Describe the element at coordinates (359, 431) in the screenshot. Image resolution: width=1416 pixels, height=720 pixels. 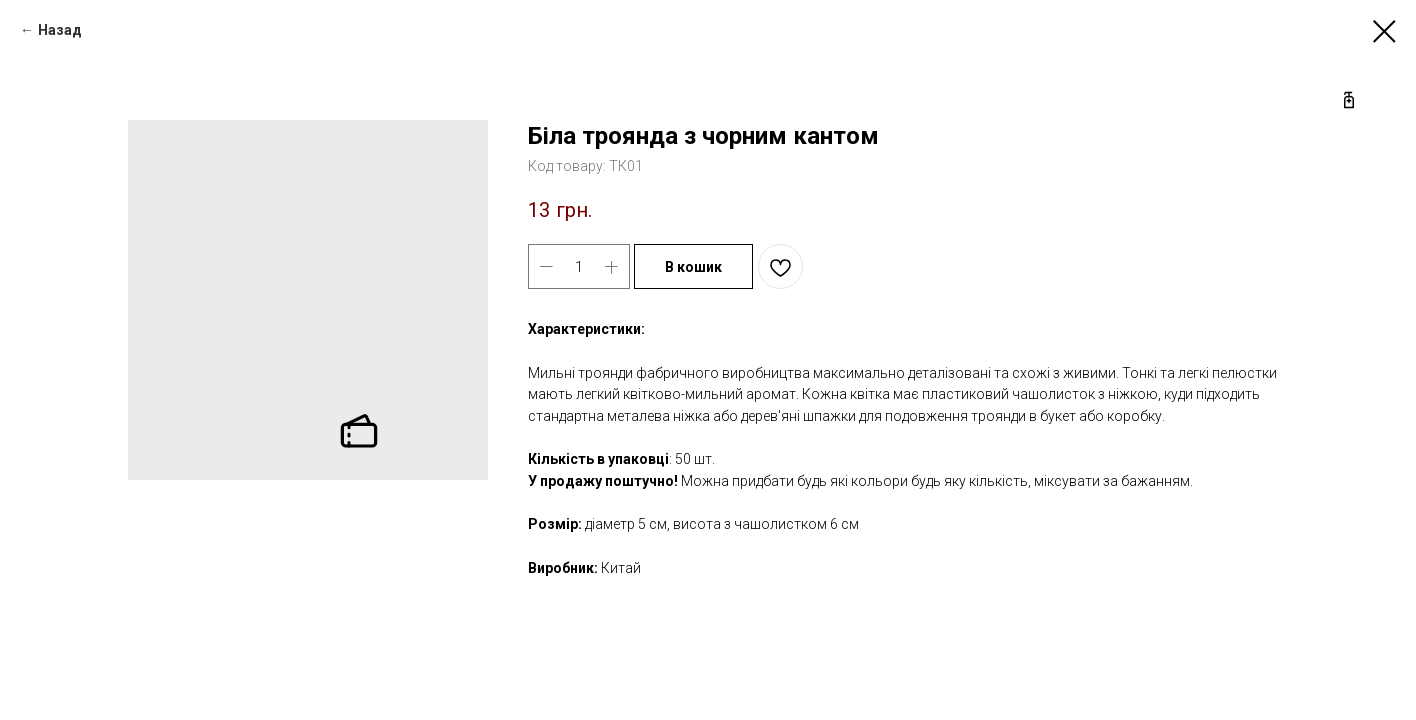
I see `view your tickets` at that location.